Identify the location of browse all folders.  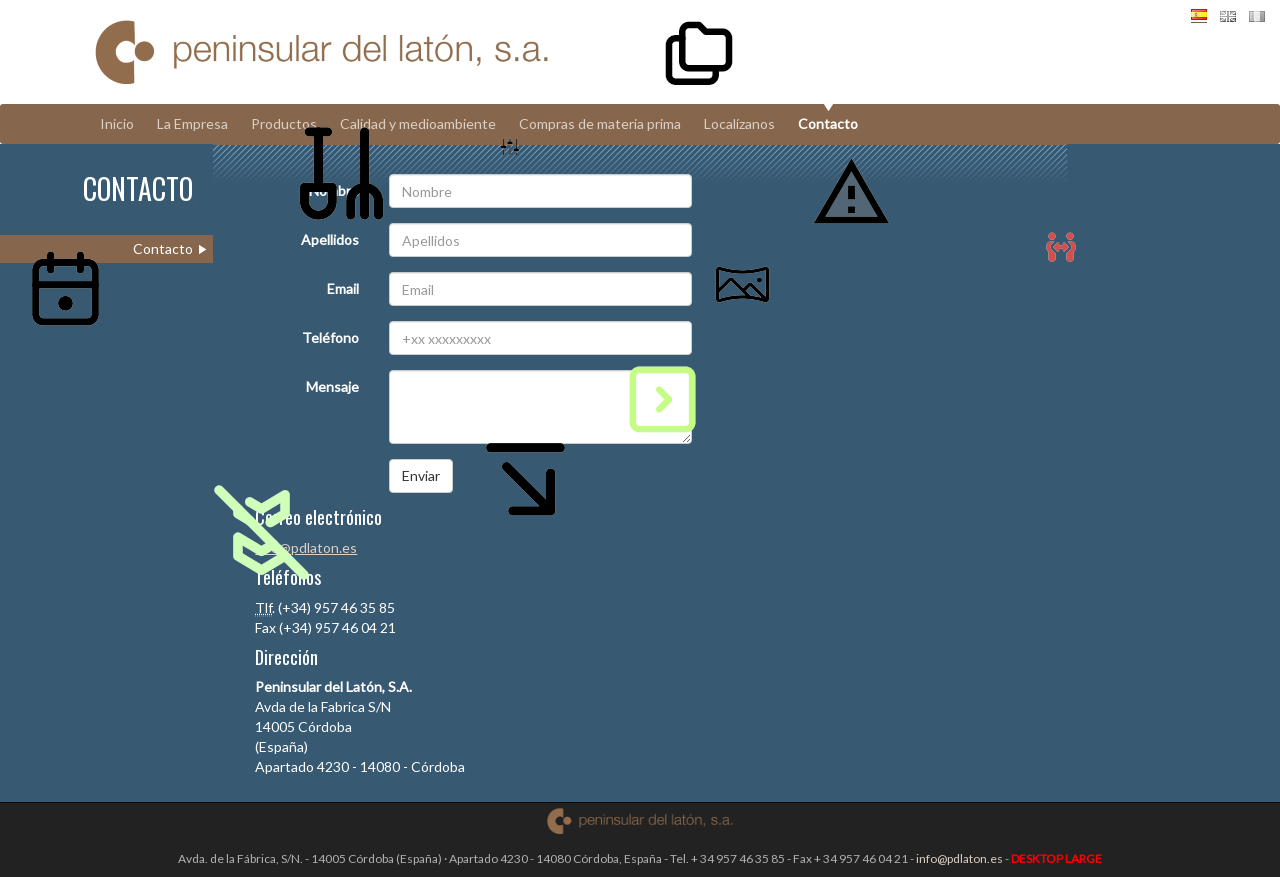
(699, 55).